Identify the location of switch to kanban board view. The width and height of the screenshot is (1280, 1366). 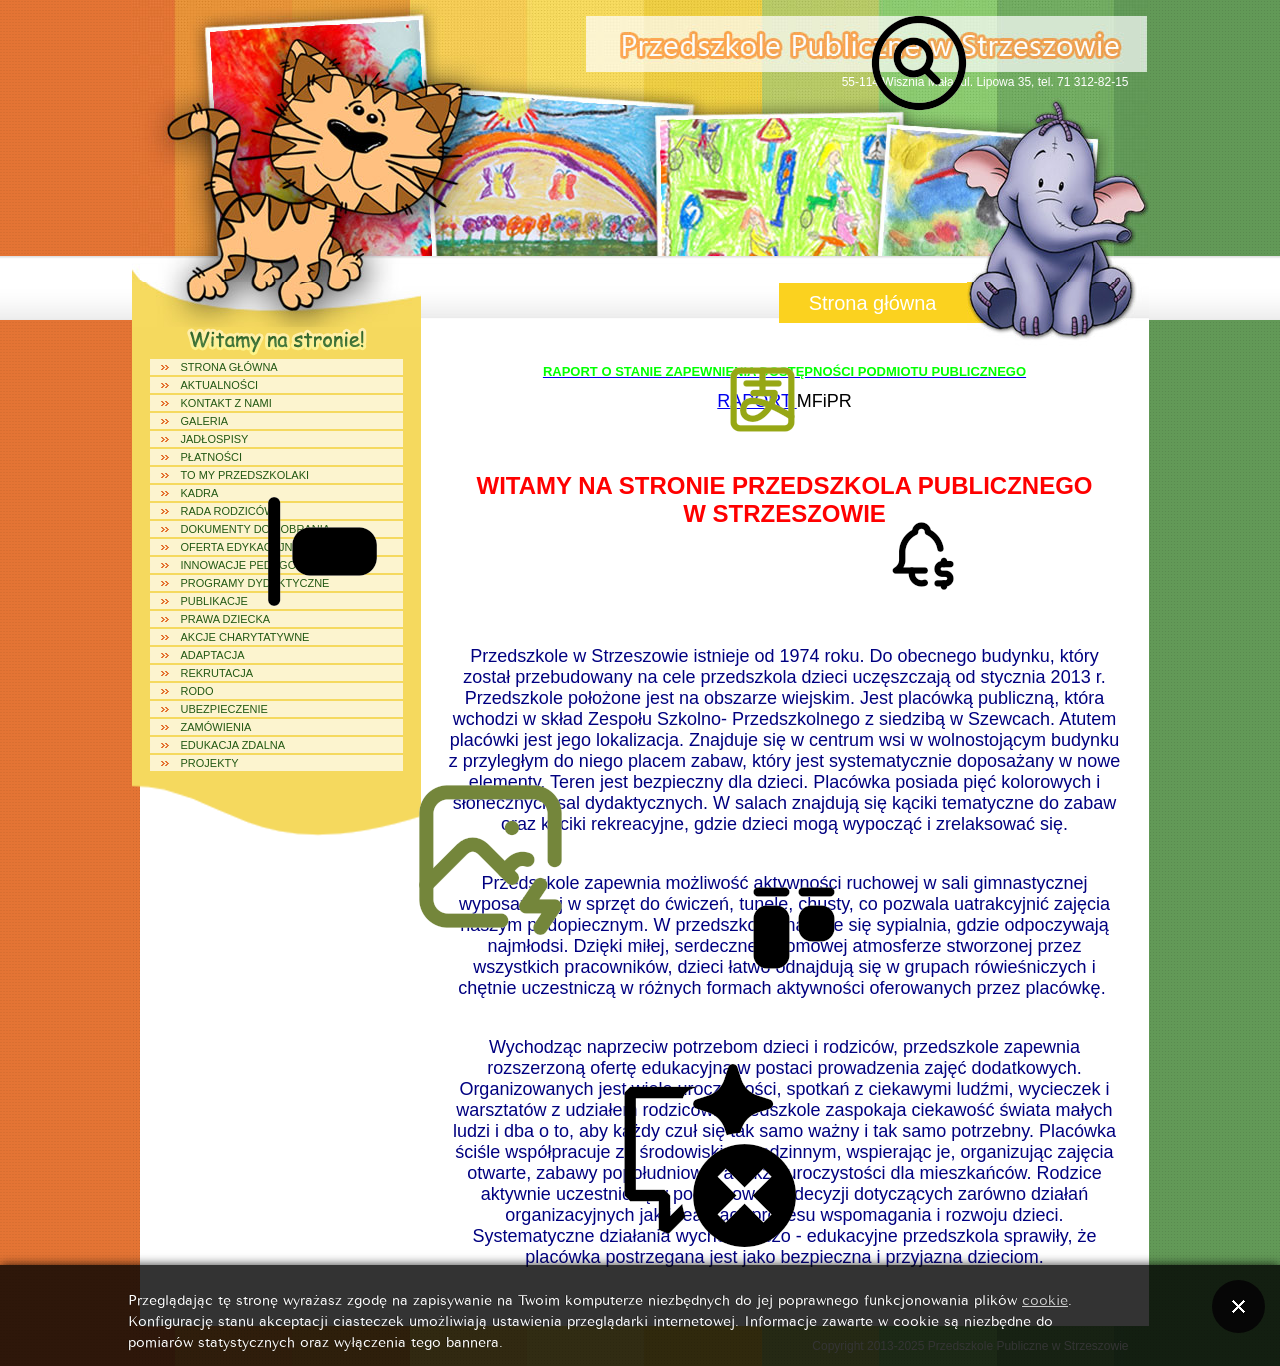
(794, 928).